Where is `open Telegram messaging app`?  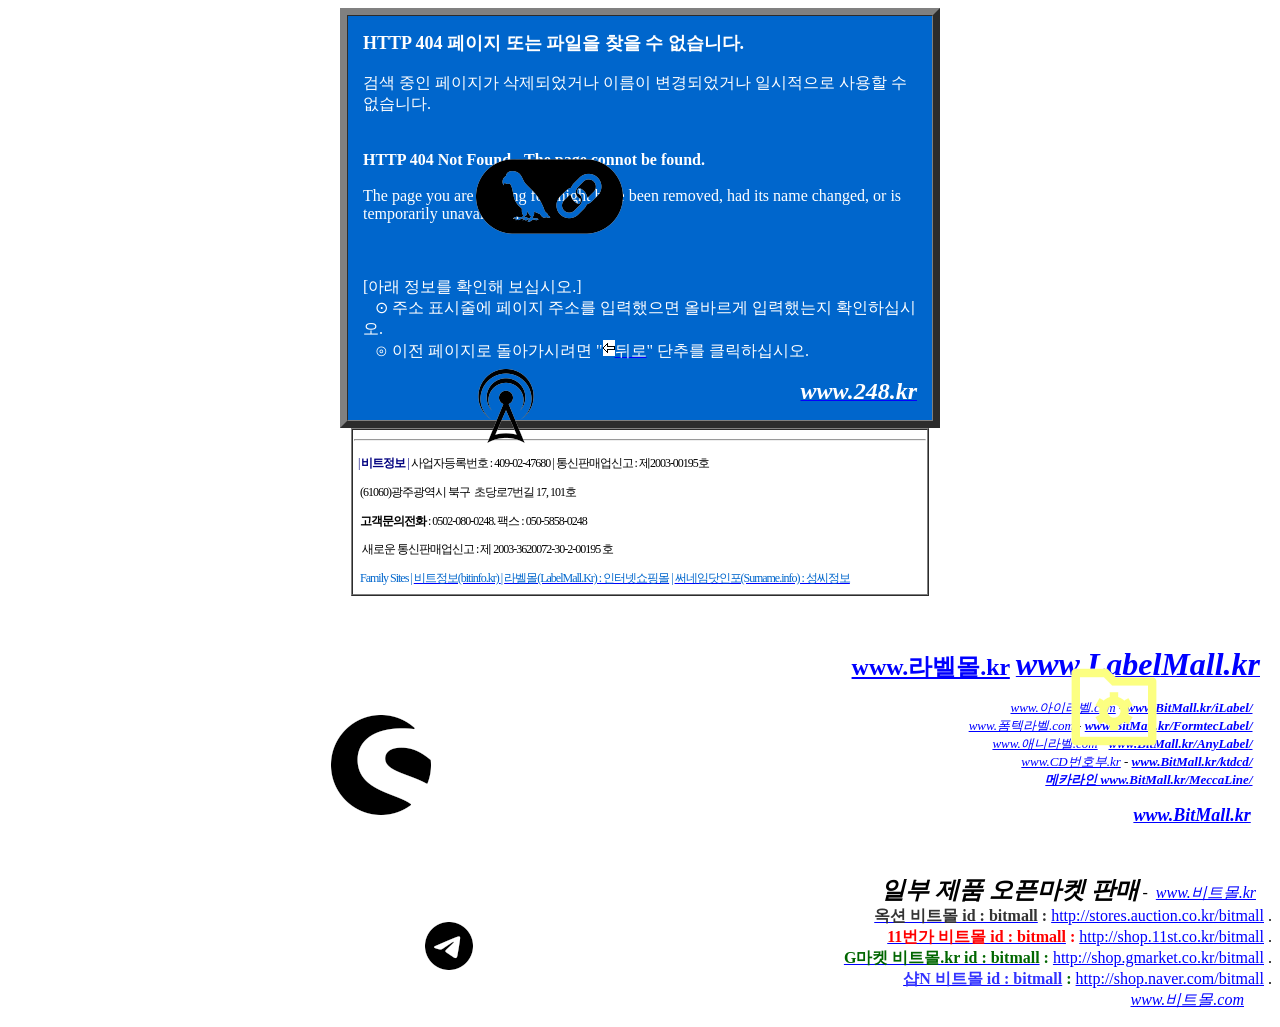 open Telegram messaging app is located at coordinates (449, 946).